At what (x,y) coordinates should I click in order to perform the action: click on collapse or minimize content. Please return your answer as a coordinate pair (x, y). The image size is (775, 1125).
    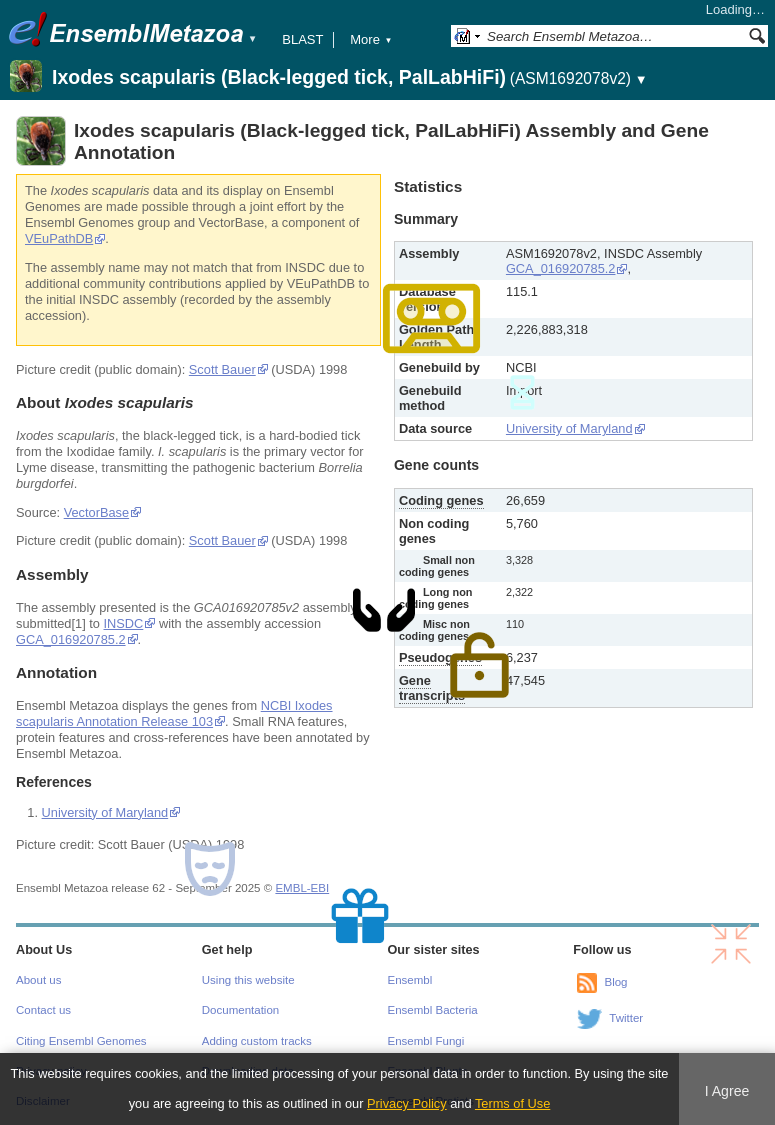
    Looking at the image, I should click on (731, 944).